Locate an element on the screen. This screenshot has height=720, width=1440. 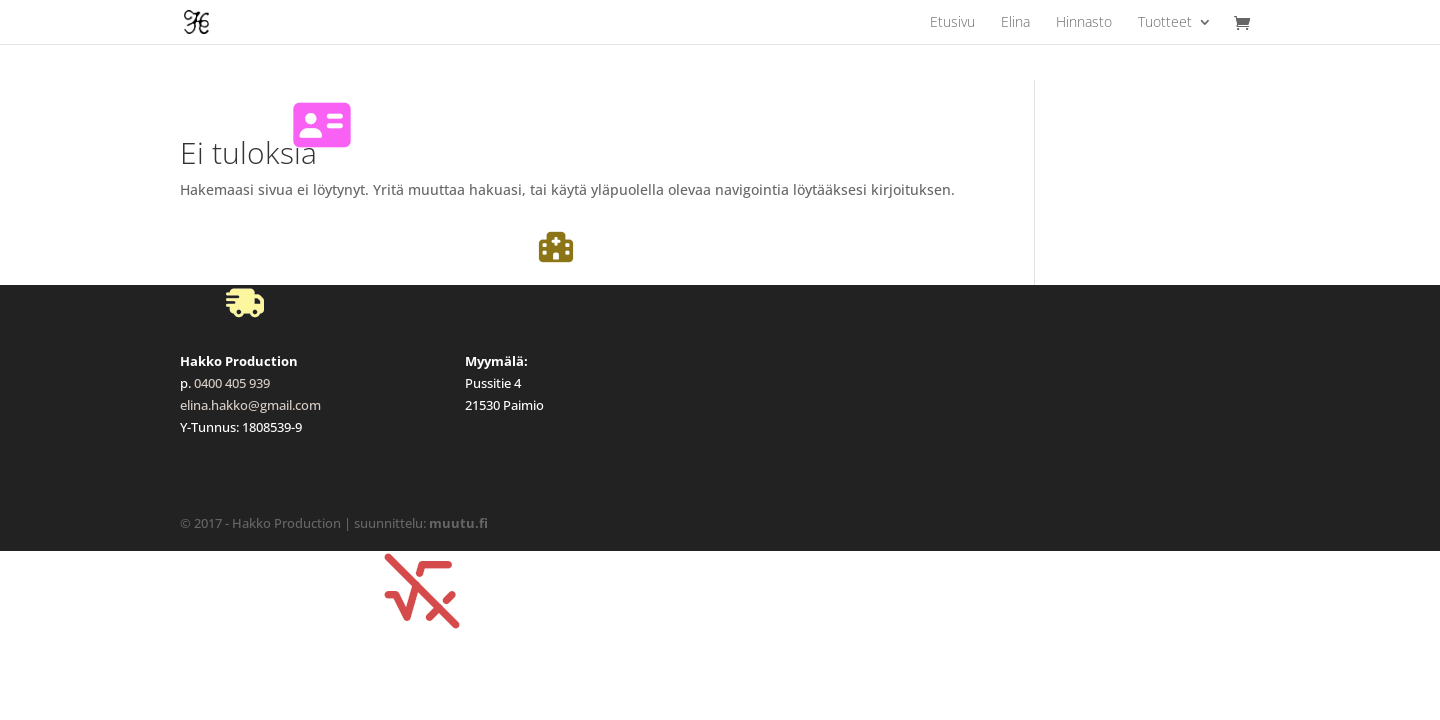
indicates express or expedited shipping is located at coordinates (245, 302).